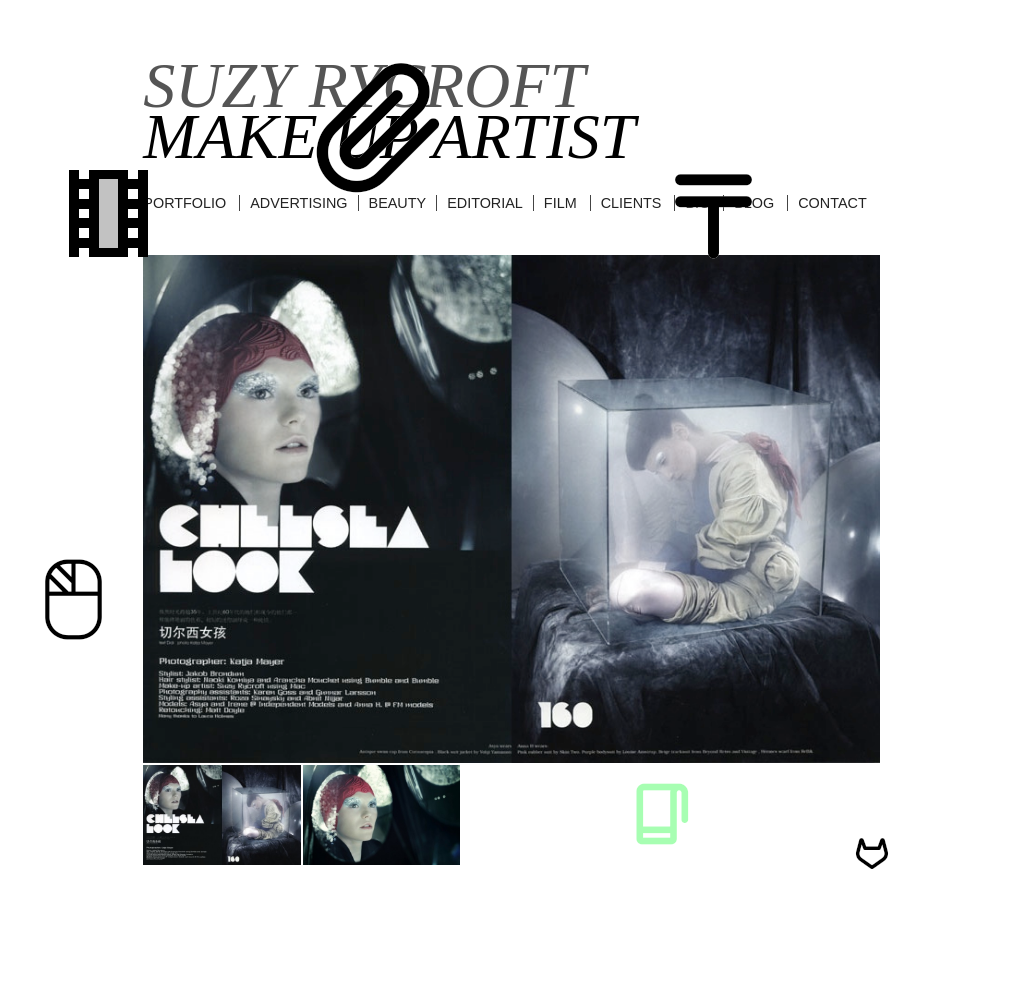 The height and width of the screenshot is (987, 1024). Describe the element at coordinates (872, 853) in the screenshot. I see `open gitlab repository` at that location.